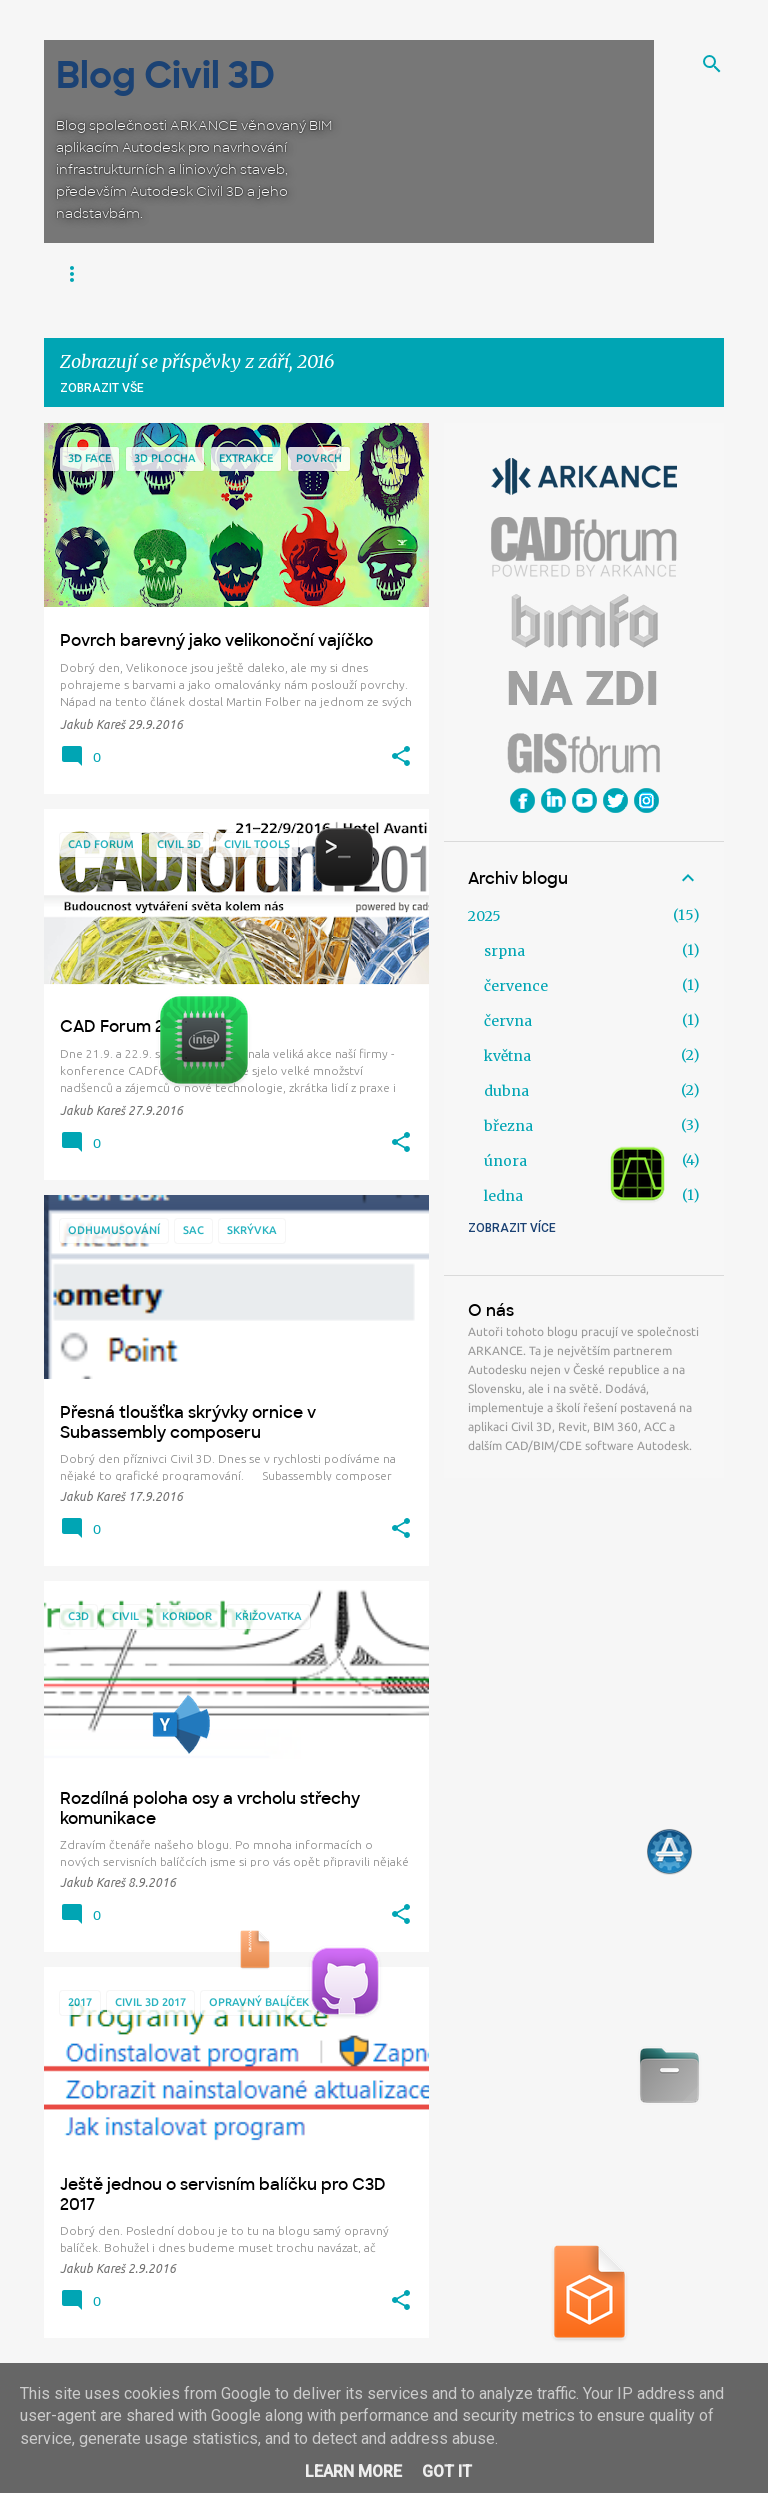 The image size is (768, 2493). What do you see at coordinates (669, 2075) in the screenshot?
I see `open the file manager application` at bounding box center [669, 2075].